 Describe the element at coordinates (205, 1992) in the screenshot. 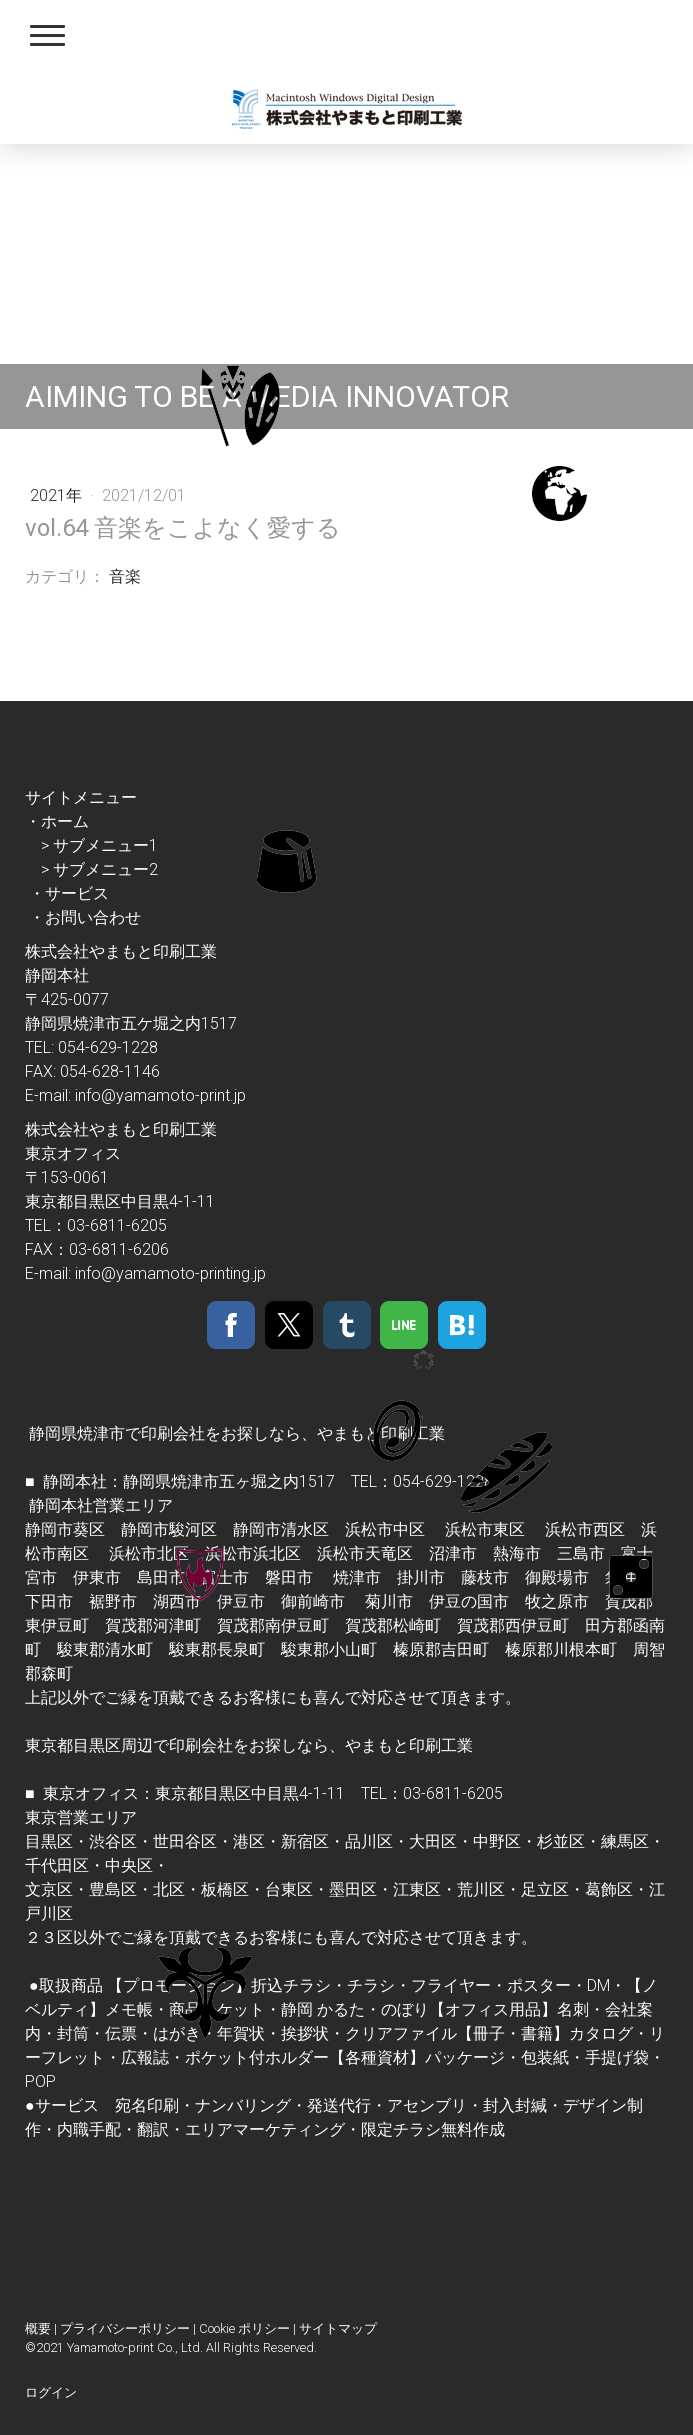

I see `decorative fleur-de-lis or heraldic emblem` at that location.